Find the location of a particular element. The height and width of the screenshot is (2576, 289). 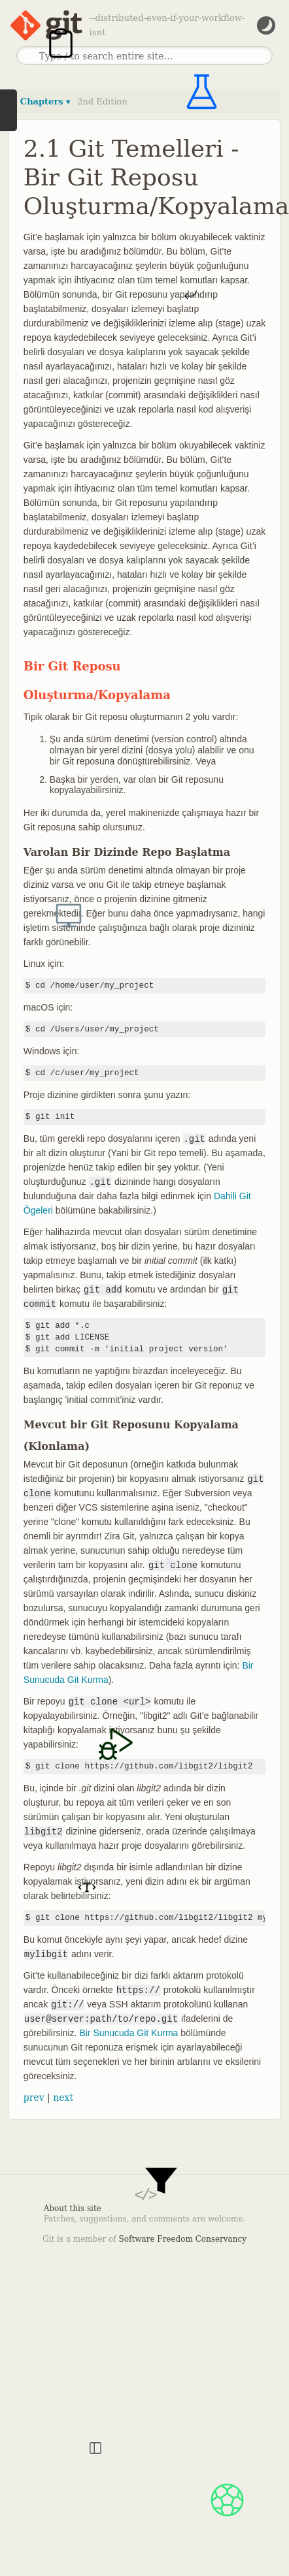

start debugging session is located at coordinates (117, 1742).